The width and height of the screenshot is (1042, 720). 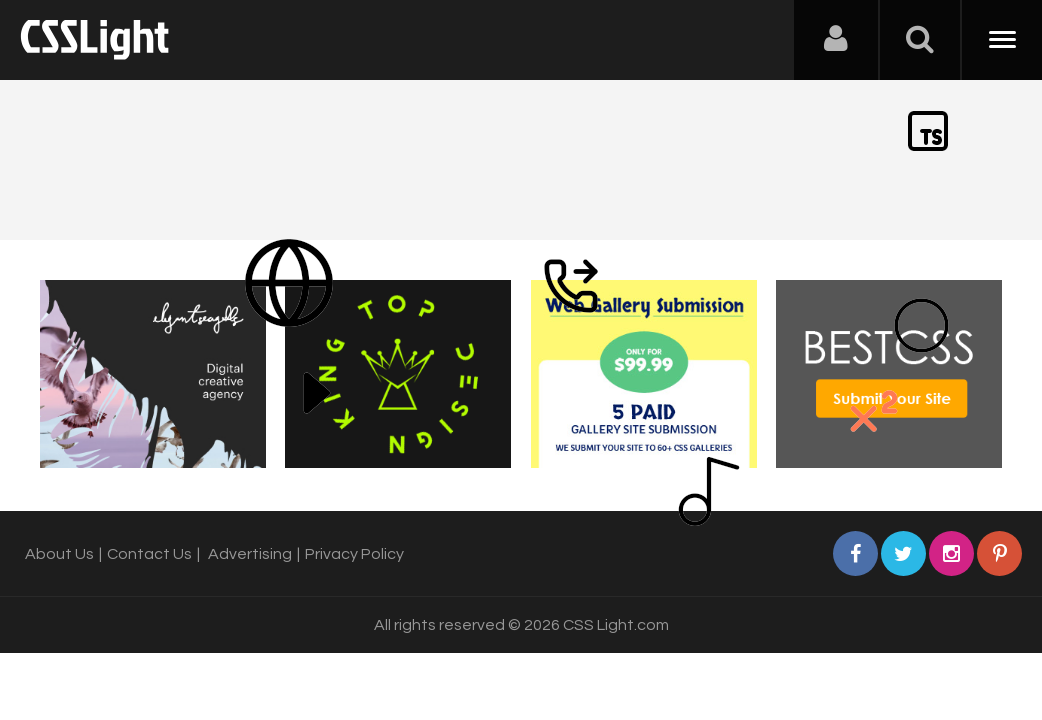 I want to click on play media or start playback, so click(x=317, y=393).